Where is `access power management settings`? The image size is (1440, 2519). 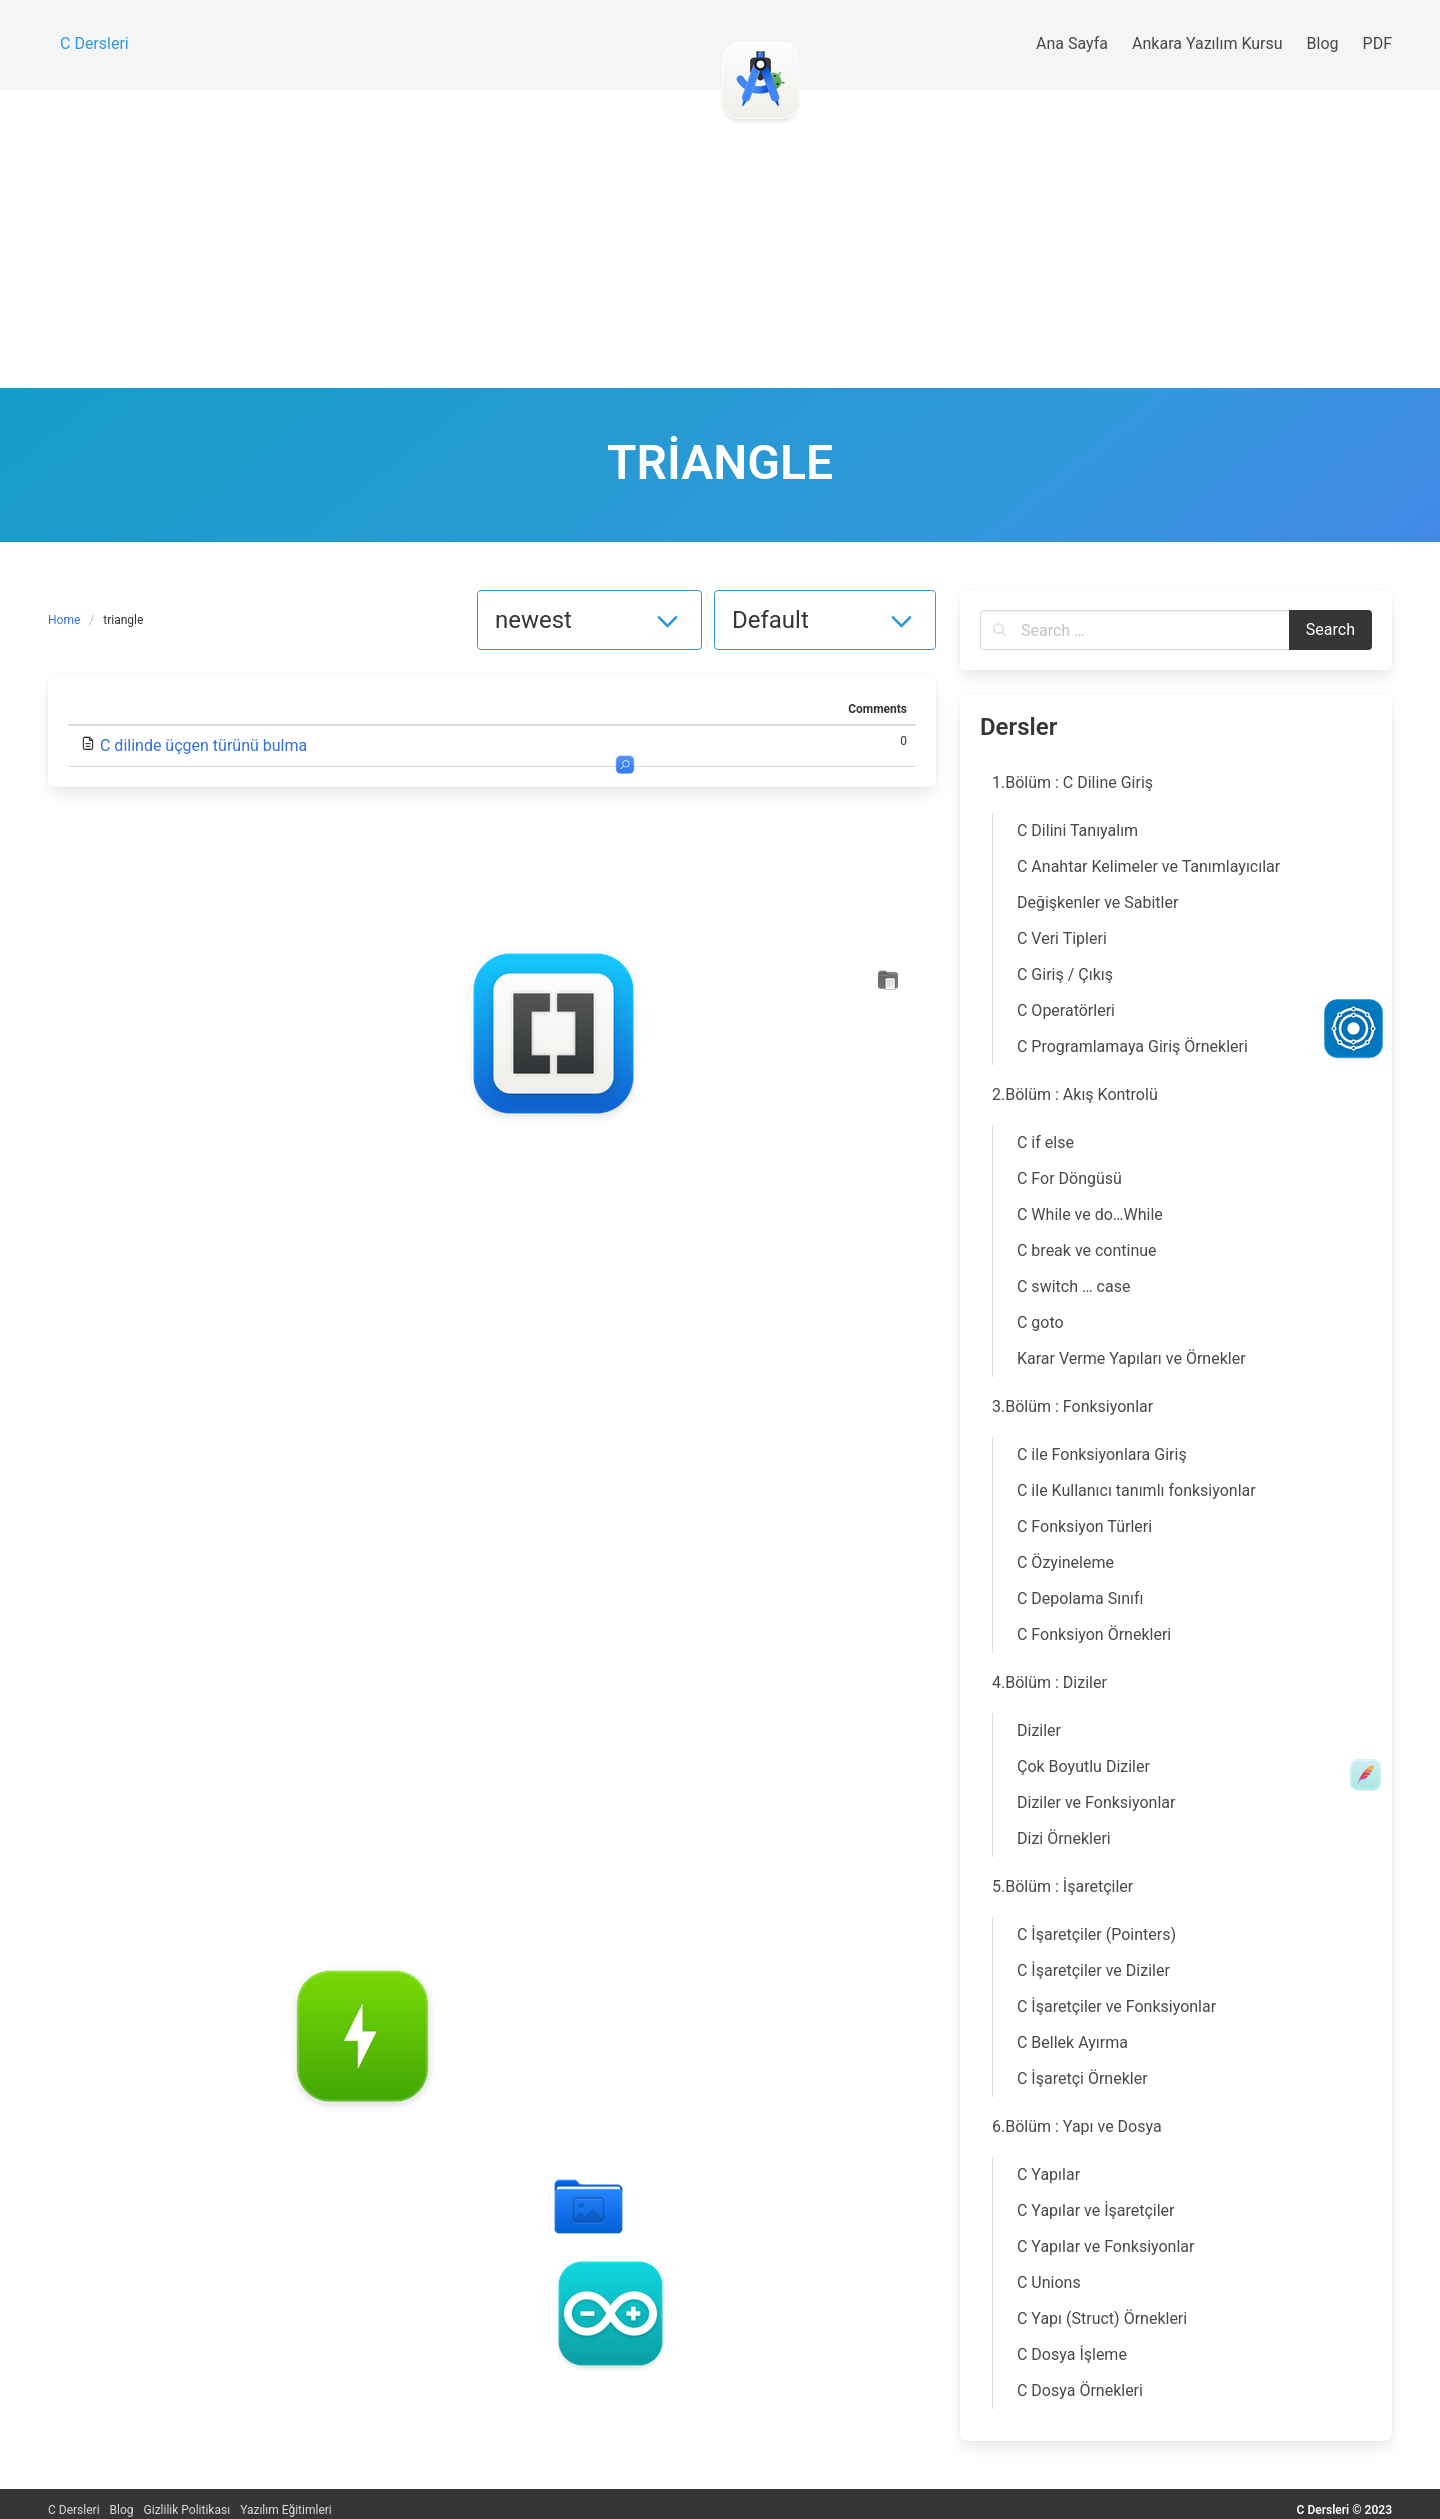 access power management settings is located at coordinates (362, 2038).